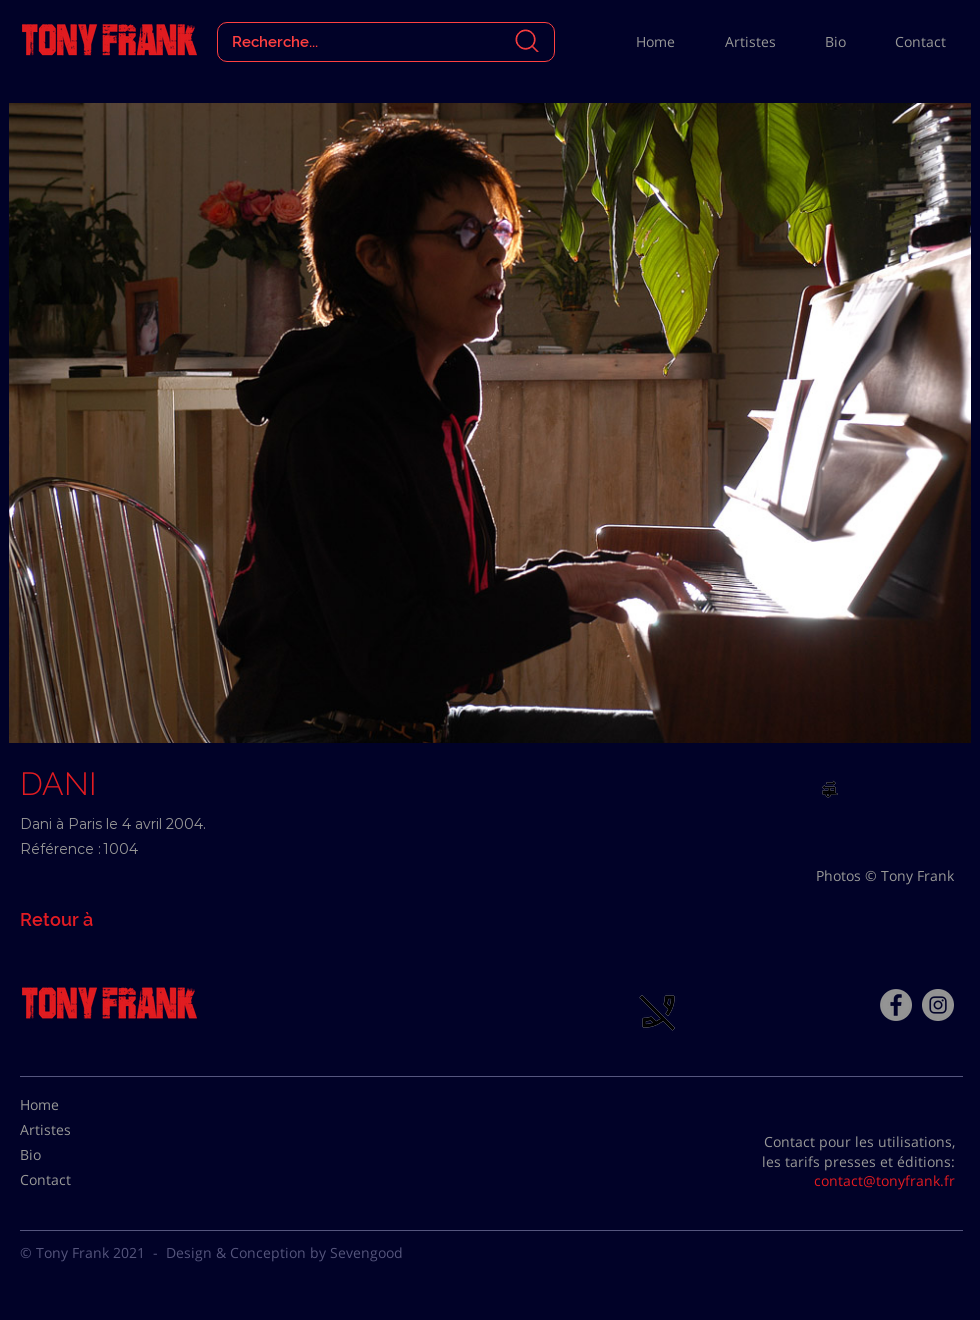 This screenshot has width=980, height=1320. What do you see at coordinates (658, 1011) in the screenshot?
I see `phone calls are disabled or unavailable` at bounding box center [658, 1011].